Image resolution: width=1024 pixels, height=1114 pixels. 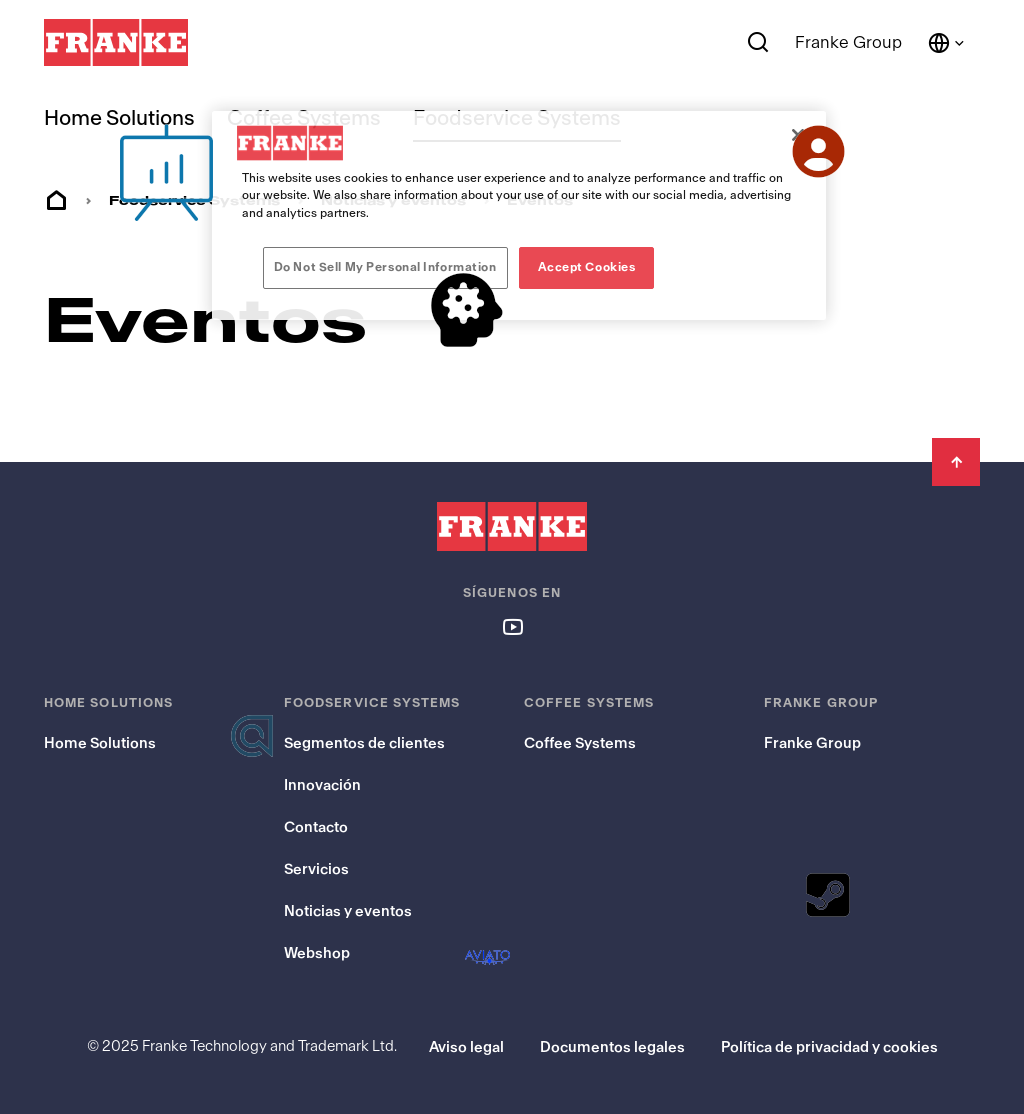 What do you see at coordinates (818, 151) in the screenshot?
I see `view your profile` at bounding box center [818, 151].